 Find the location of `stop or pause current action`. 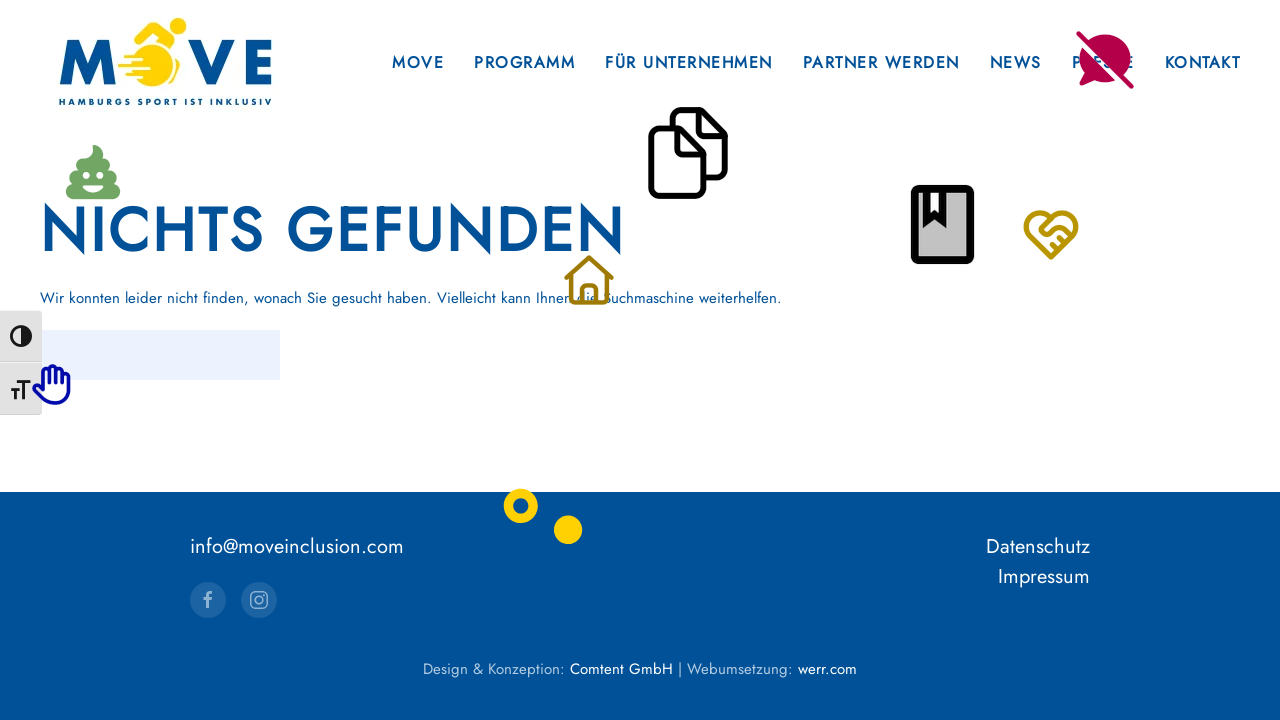

stop or pause current action is located at coordinates (52, 384).